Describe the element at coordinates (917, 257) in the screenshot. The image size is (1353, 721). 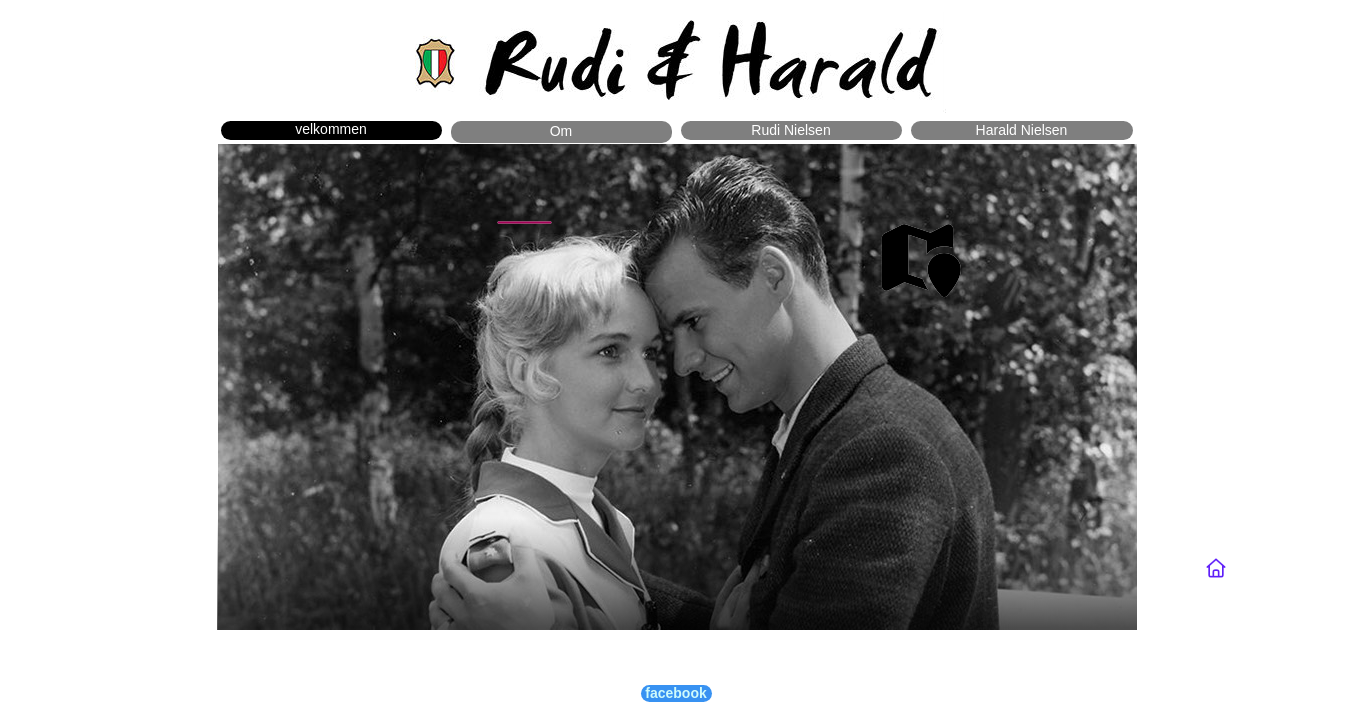
I see `view map with marked location` at that location.